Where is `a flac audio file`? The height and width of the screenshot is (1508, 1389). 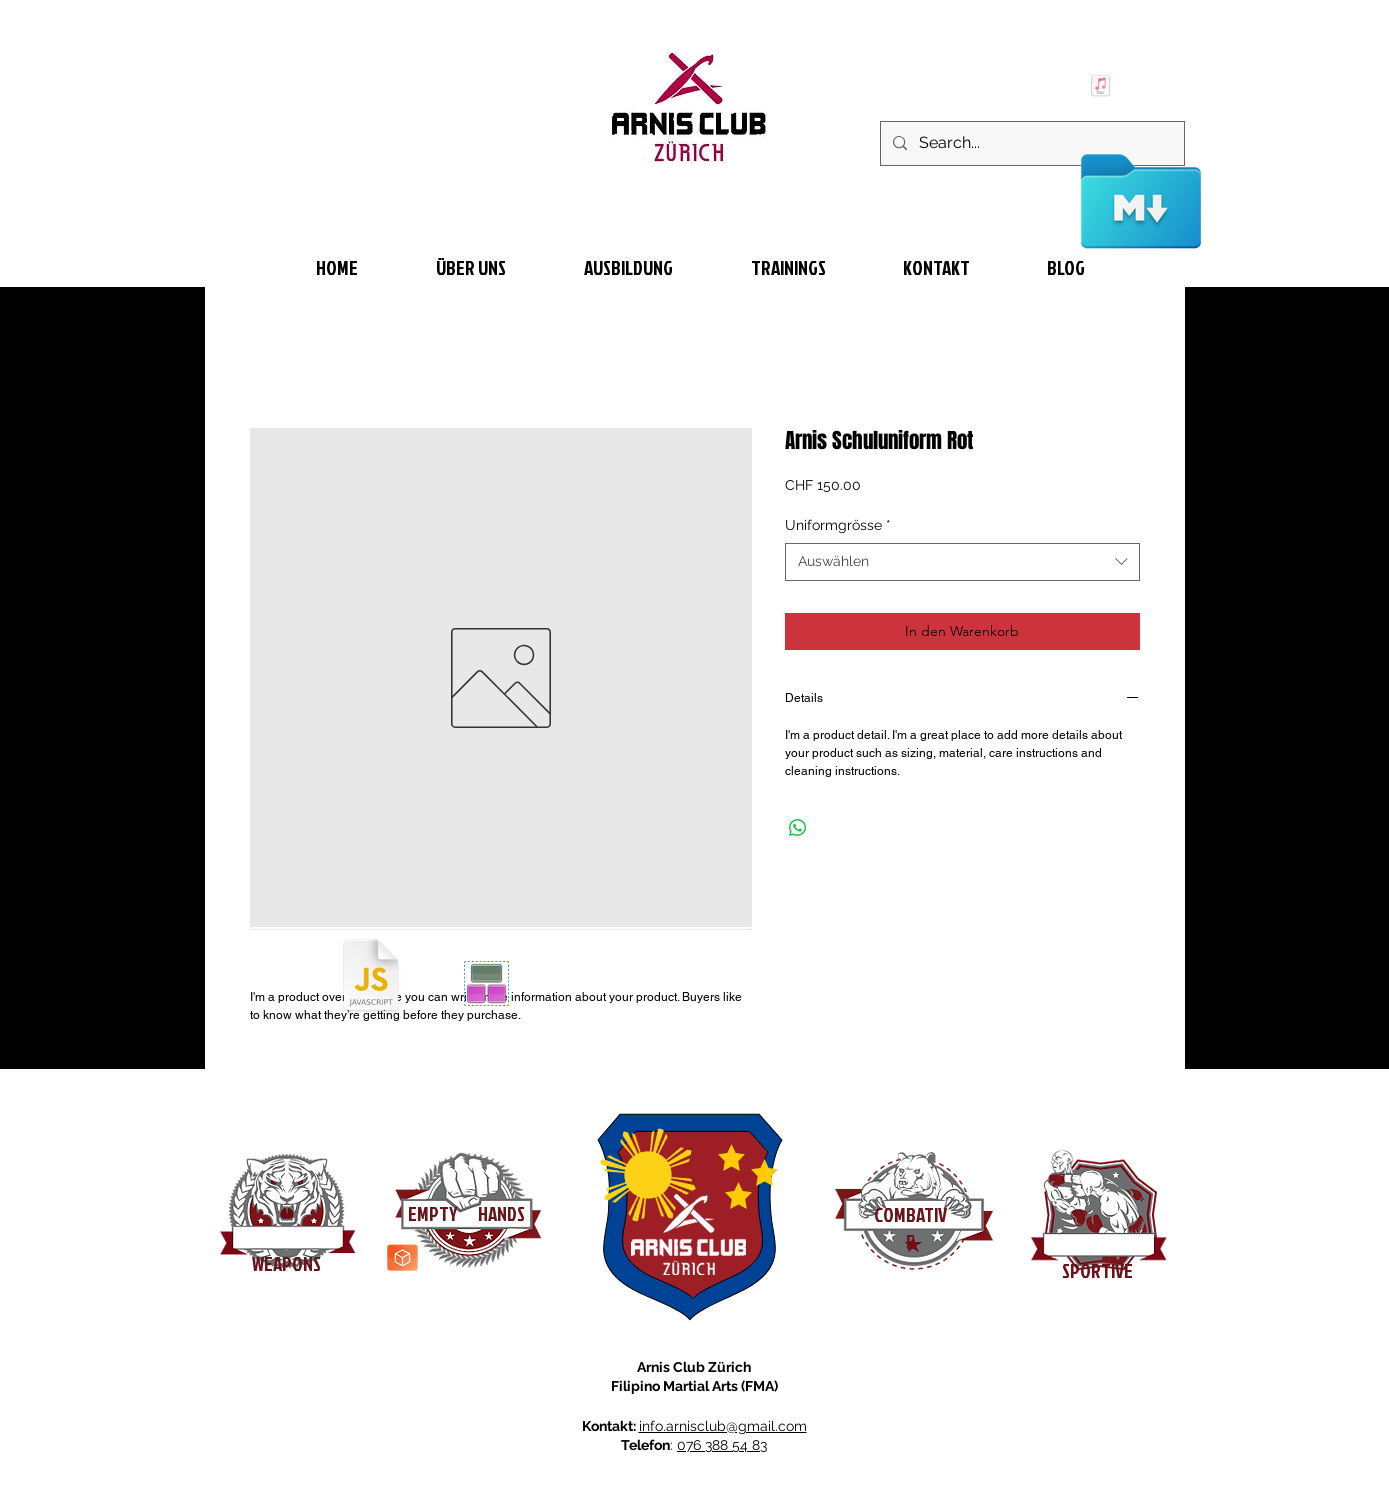
a flac audio file is located at coordinates (1100, 85).